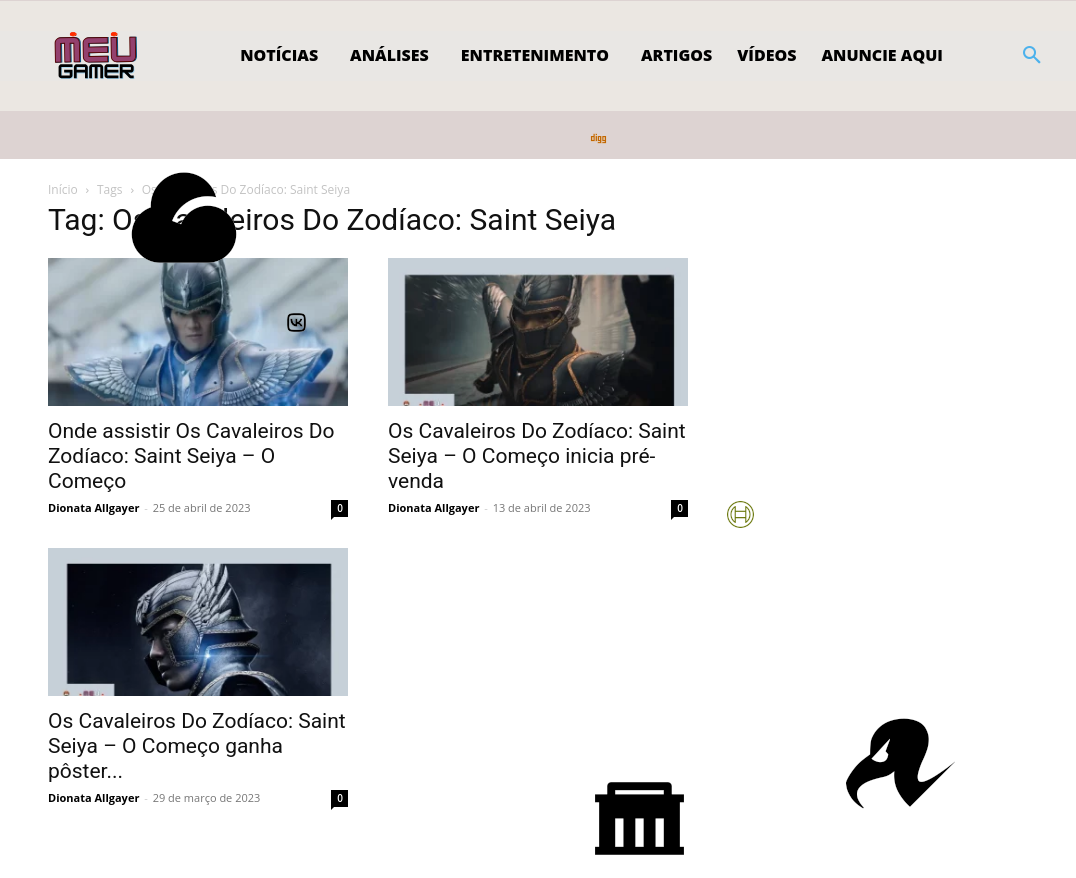  I want to click on access government services, so click(639, 818).